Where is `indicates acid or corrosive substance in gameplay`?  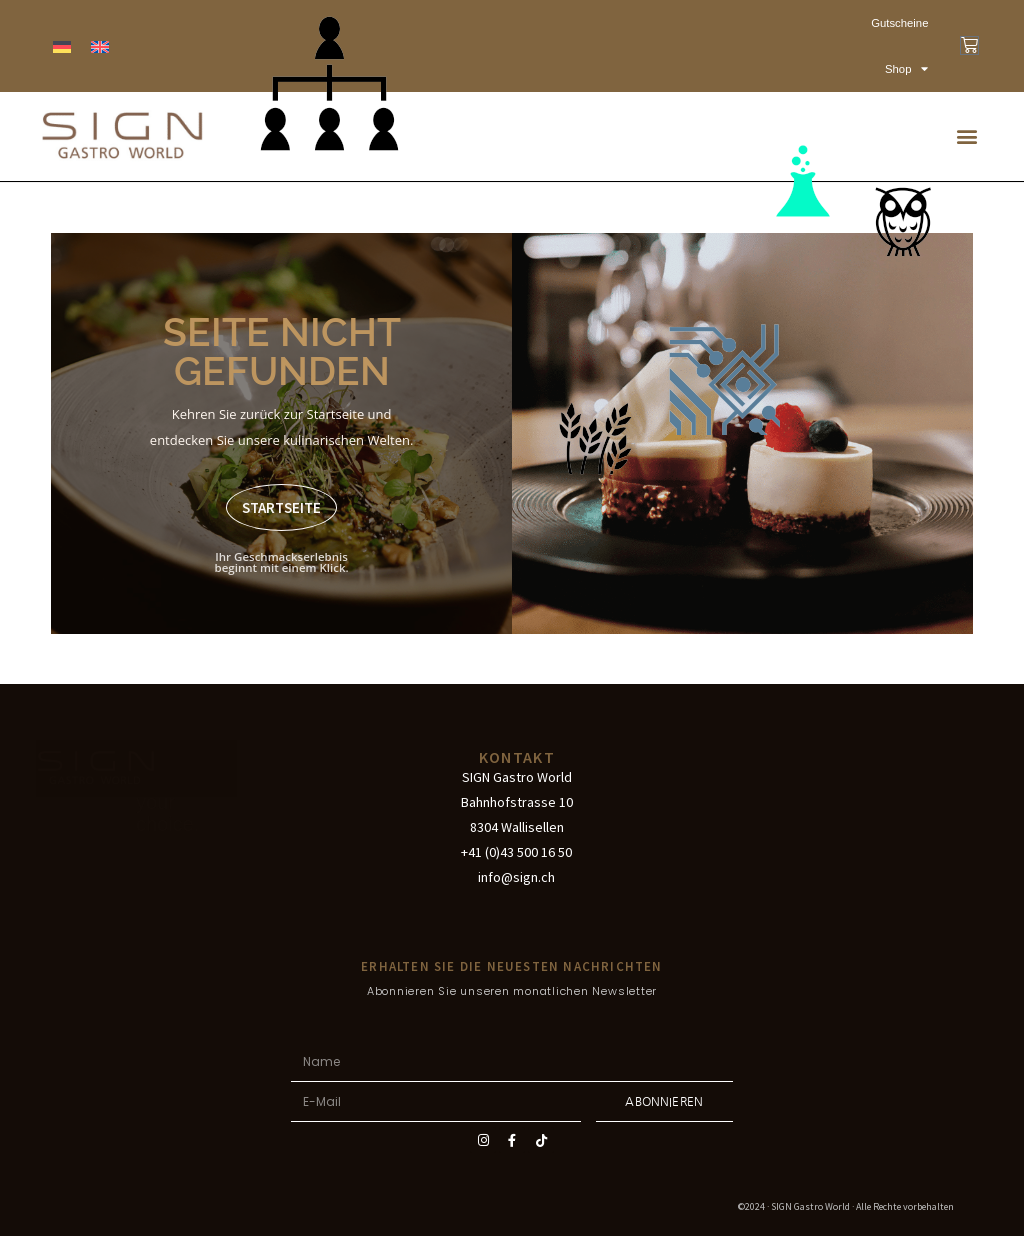
indicates acid or corrosive substance in gameplay is located at coordinates (803, 181).